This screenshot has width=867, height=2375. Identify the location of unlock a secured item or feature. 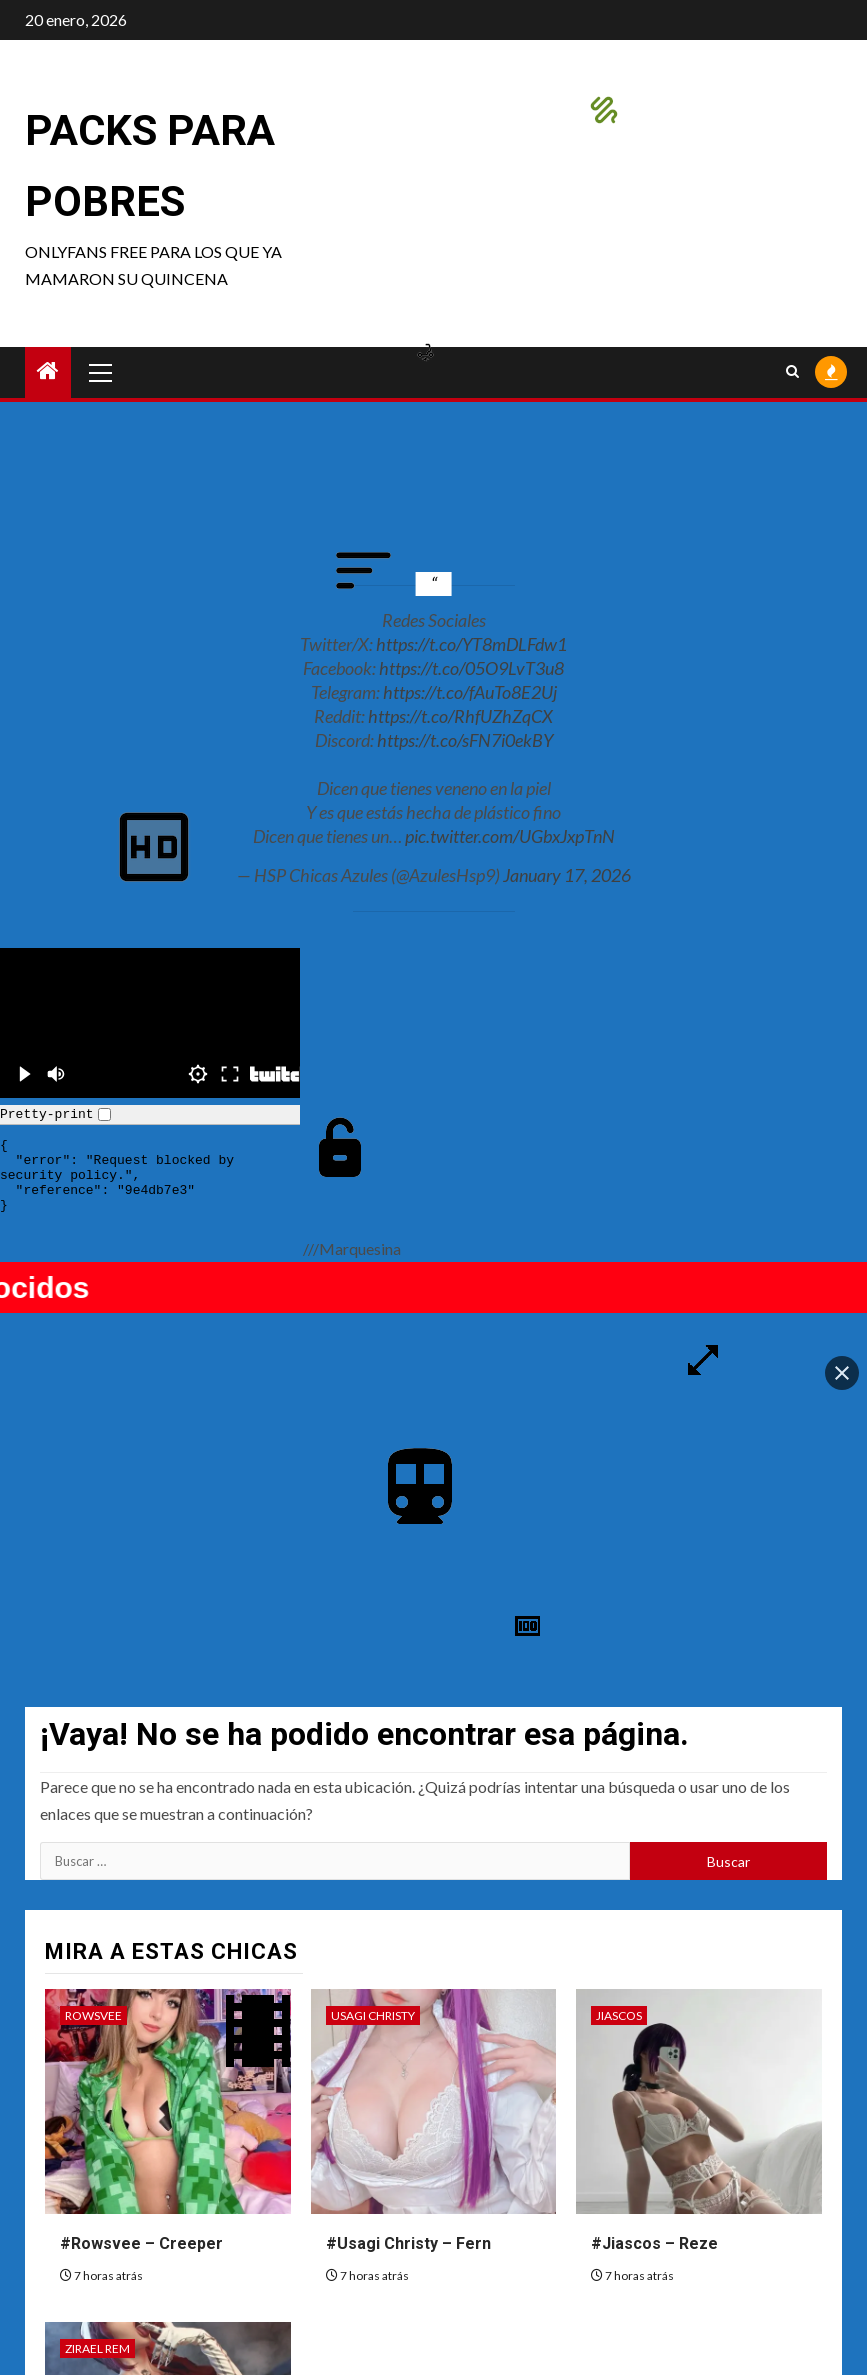
(340, 1149).